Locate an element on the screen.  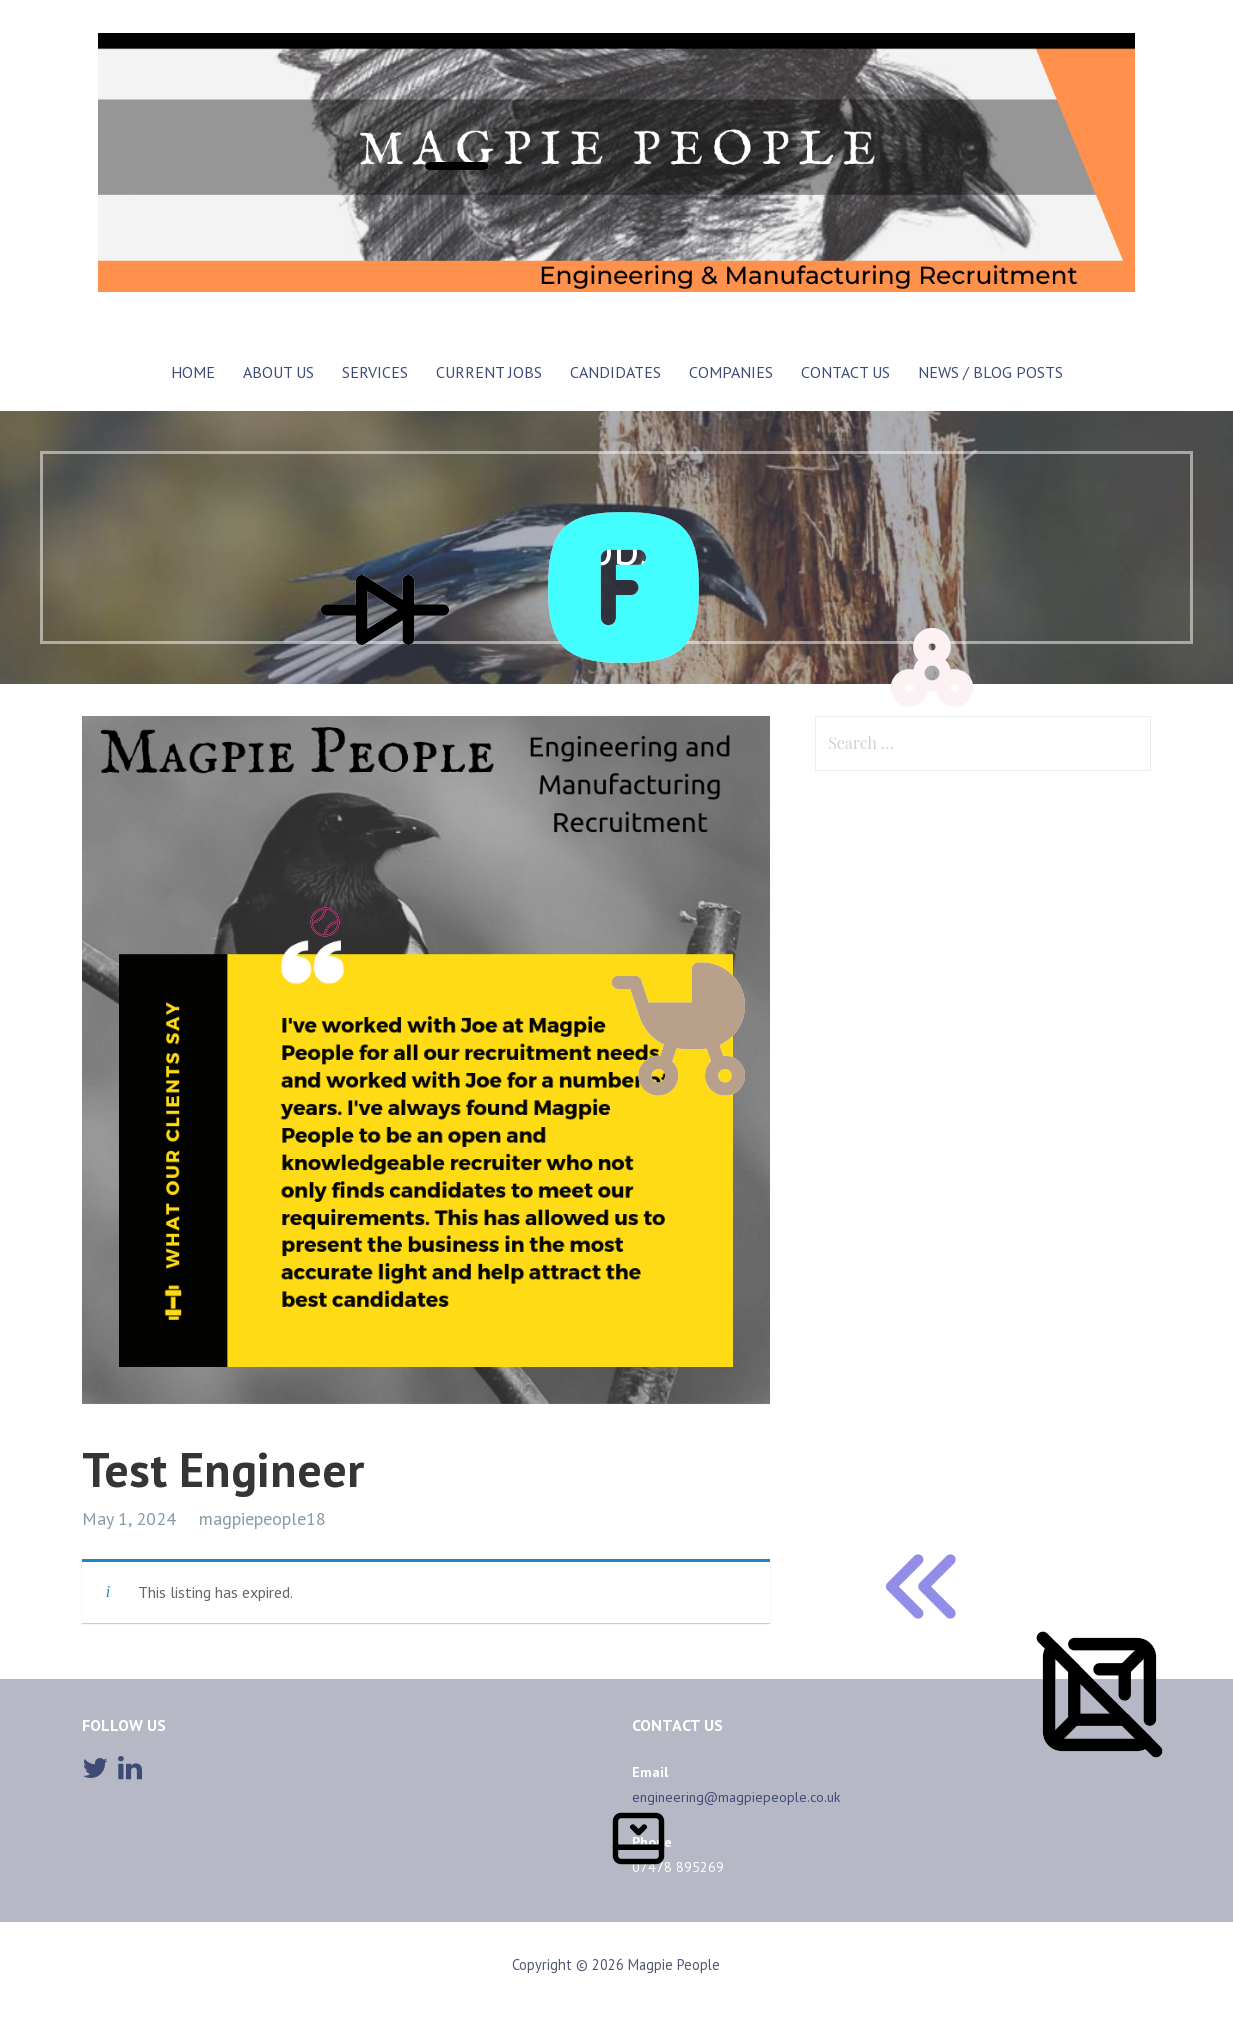
facebook app or service integration is located at coordinates (623, 587).